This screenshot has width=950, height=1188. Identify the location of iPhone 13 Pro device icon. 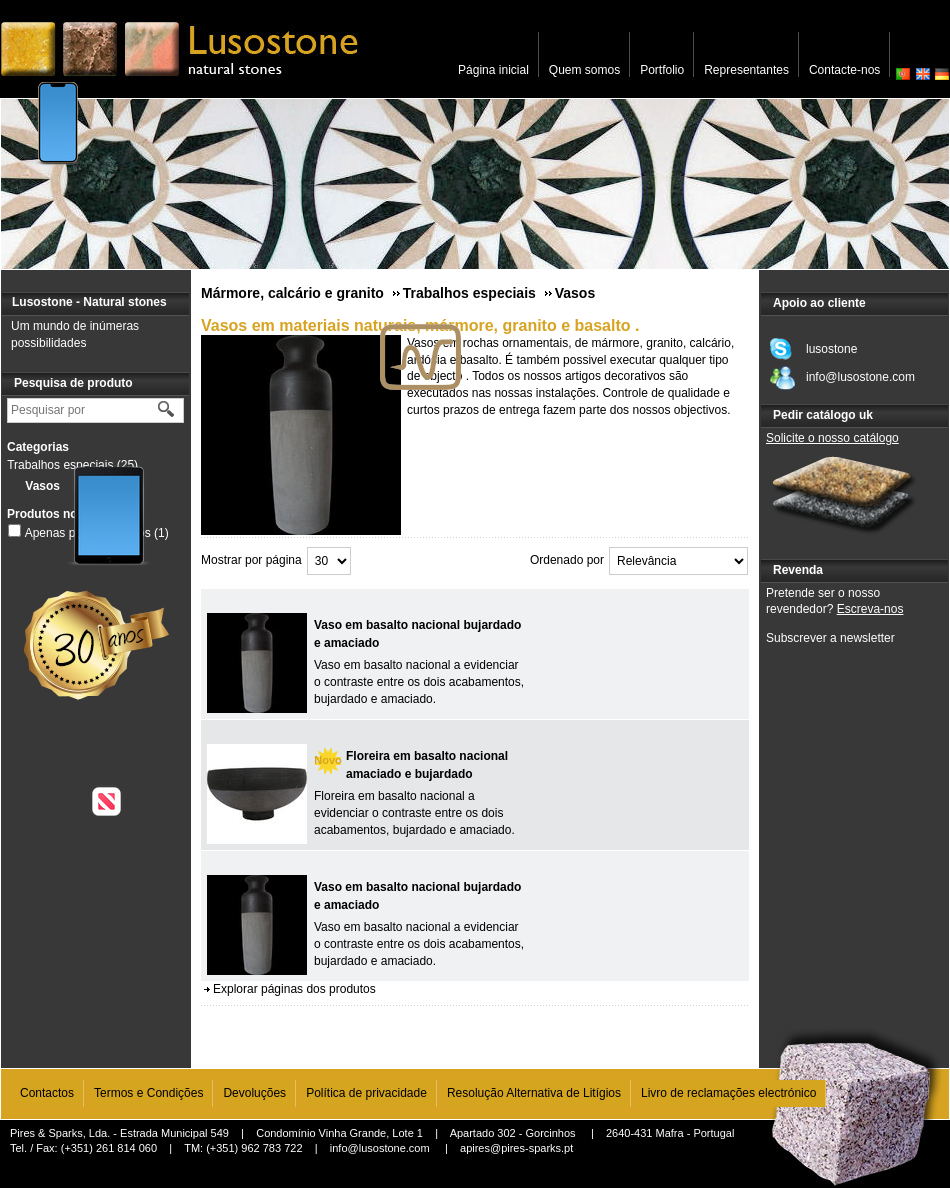
(58, 124).